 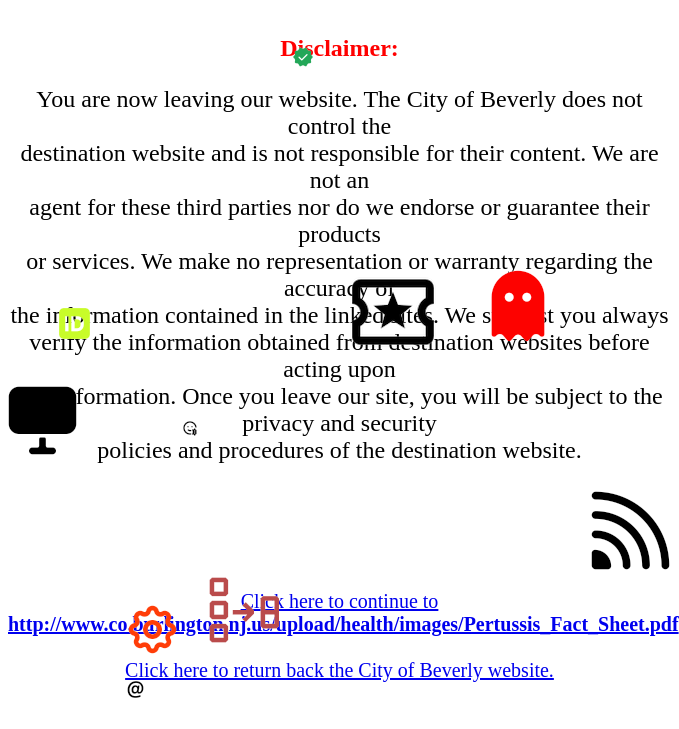 I want to click on mention a user in chat, so click(x=135, y=689).